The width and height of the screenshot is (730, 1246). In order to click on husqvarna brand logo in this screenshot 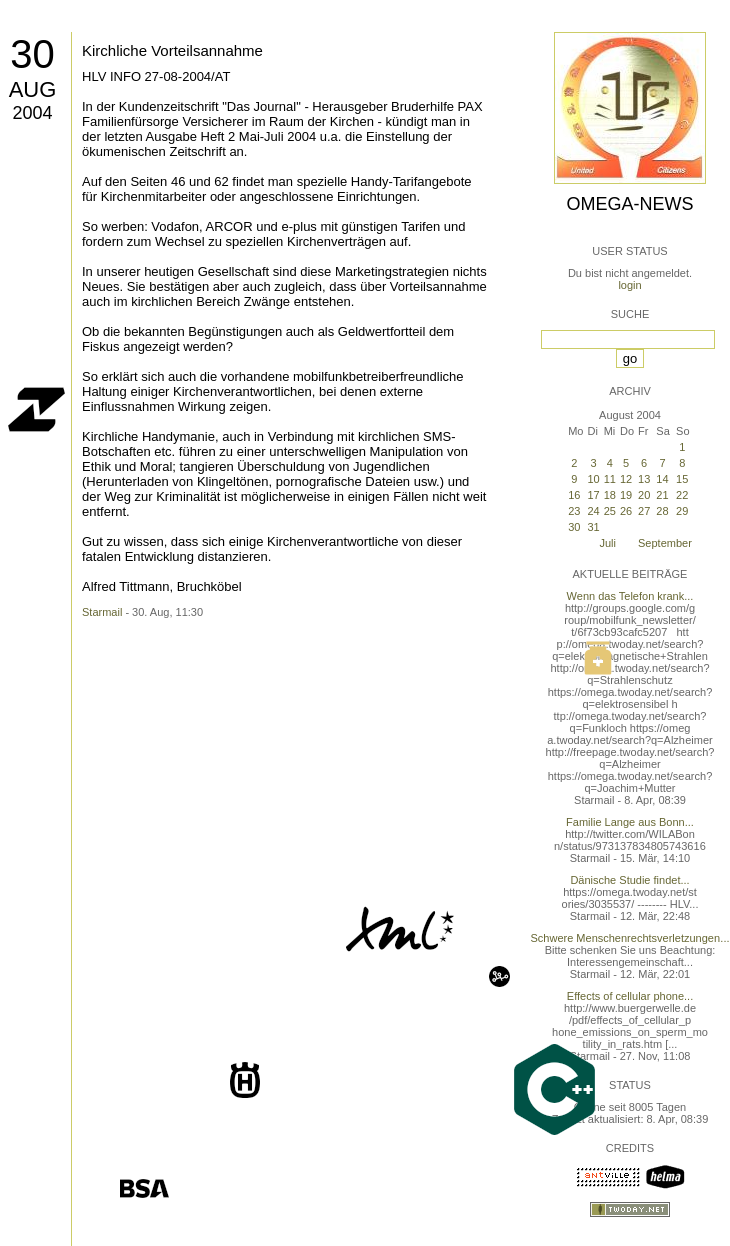, I will do `click(245, 1080)`.